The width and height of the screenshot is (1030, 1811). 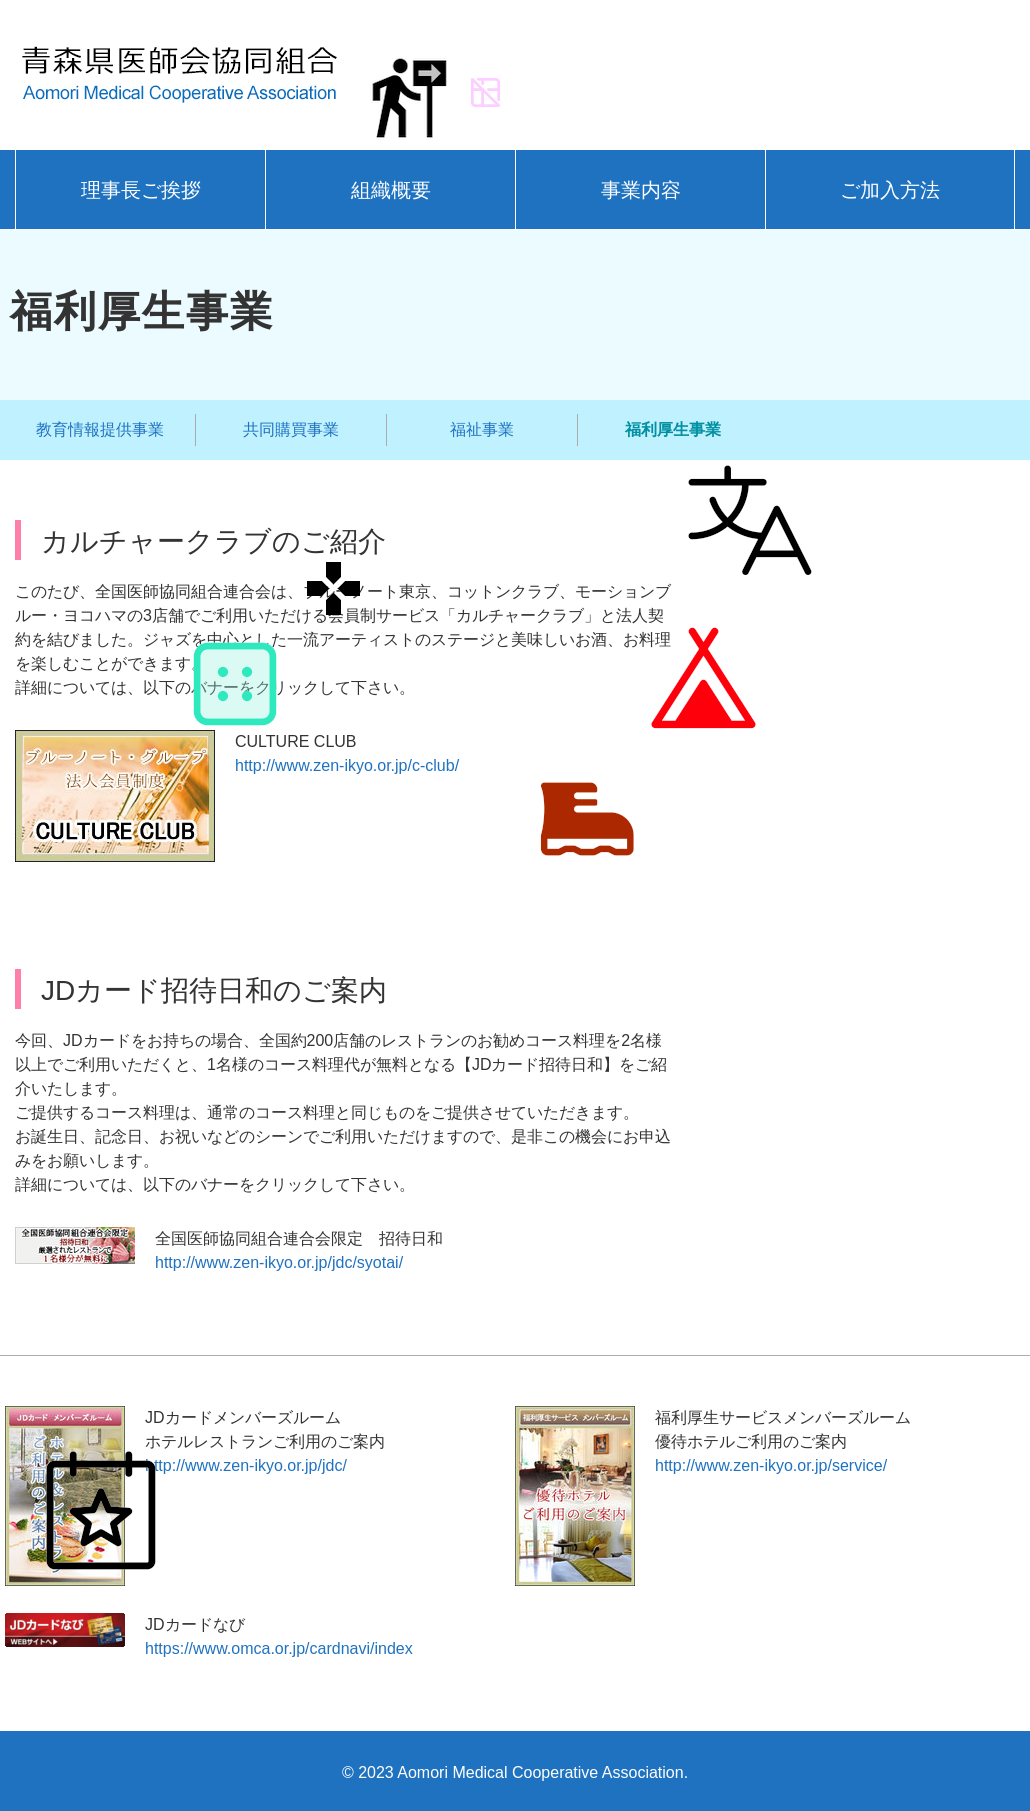 I want to click on access games or gaming section, so click(x=333, y=588).